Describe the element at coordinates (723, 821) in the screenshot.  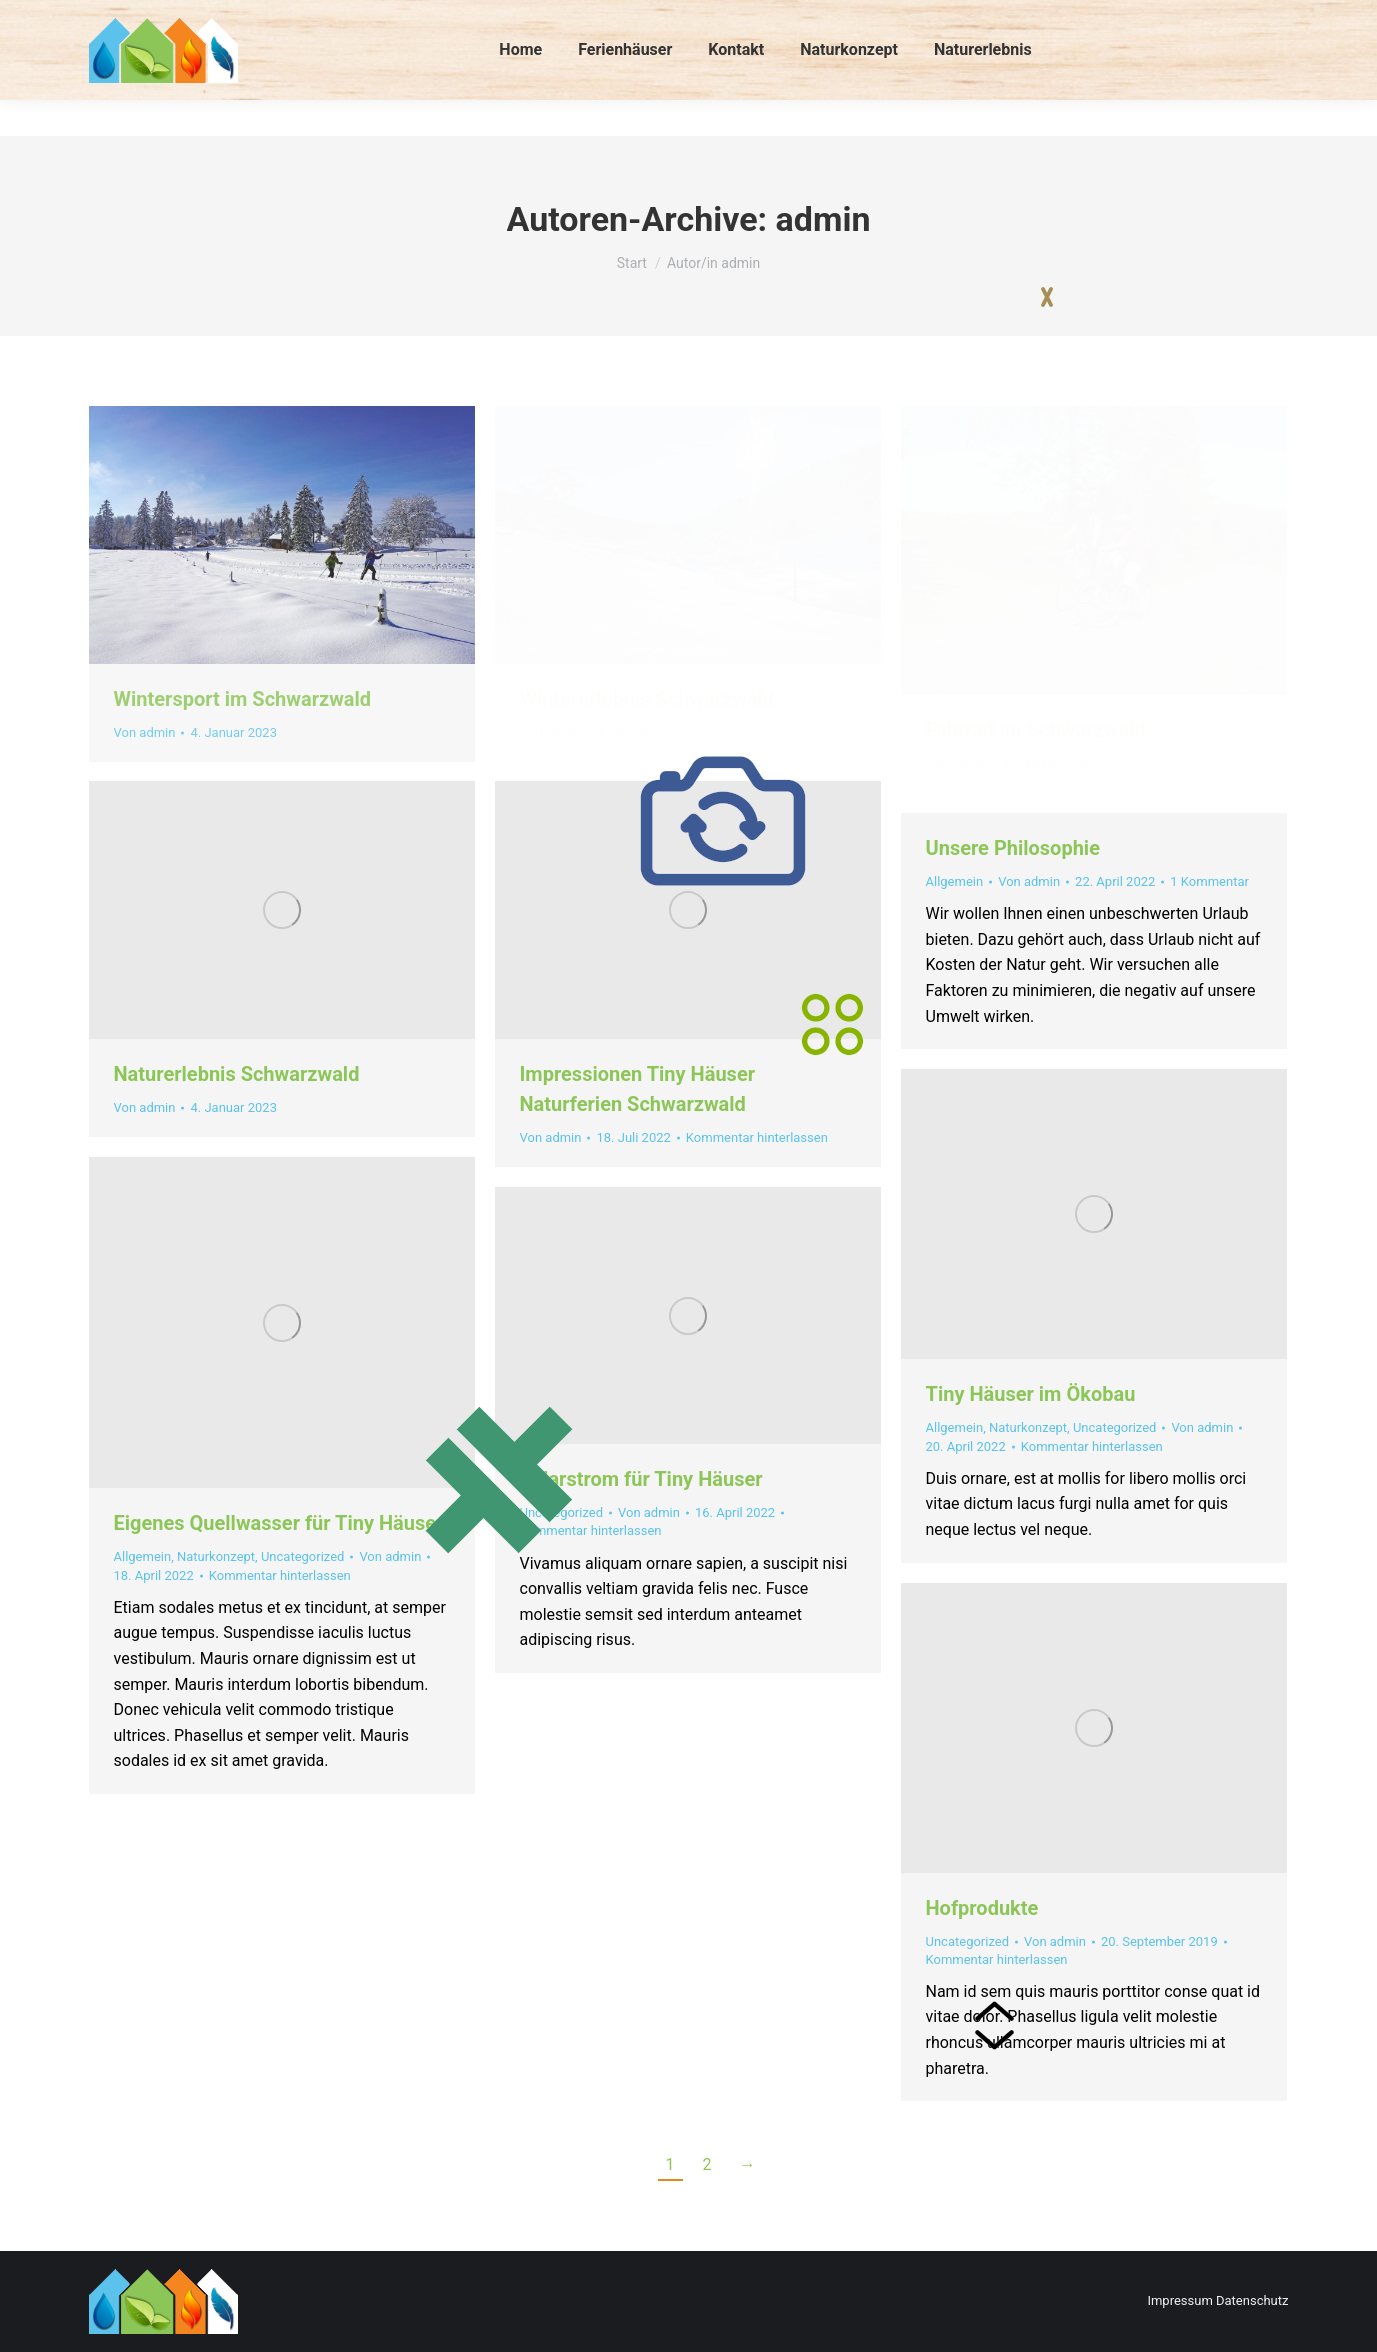
I see `switch between front and rear camera` at that location.